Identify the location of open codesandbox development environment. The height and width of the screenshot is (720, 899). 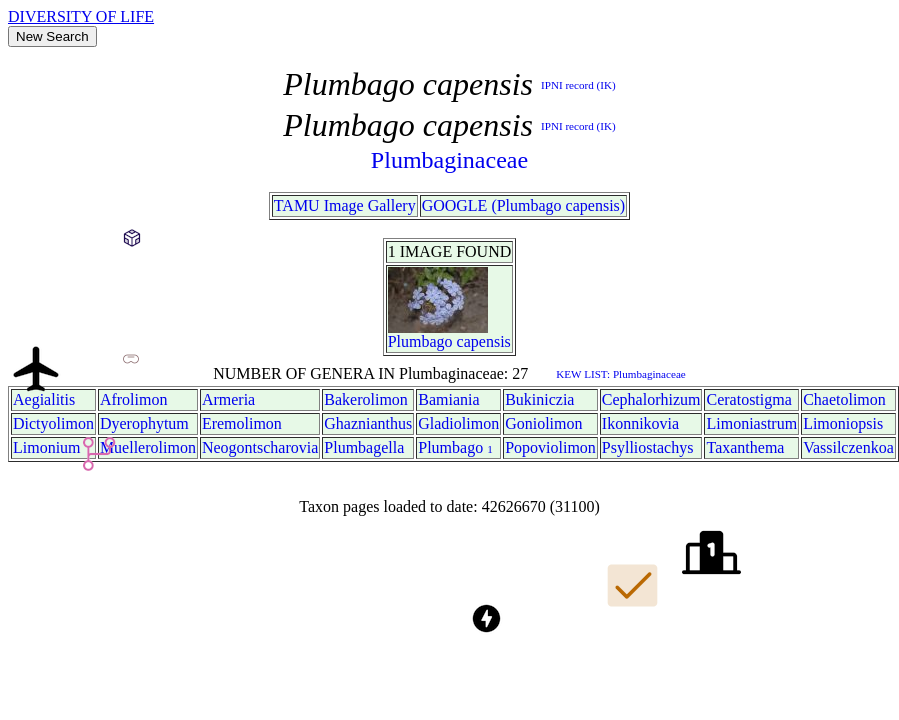
(132, 238).